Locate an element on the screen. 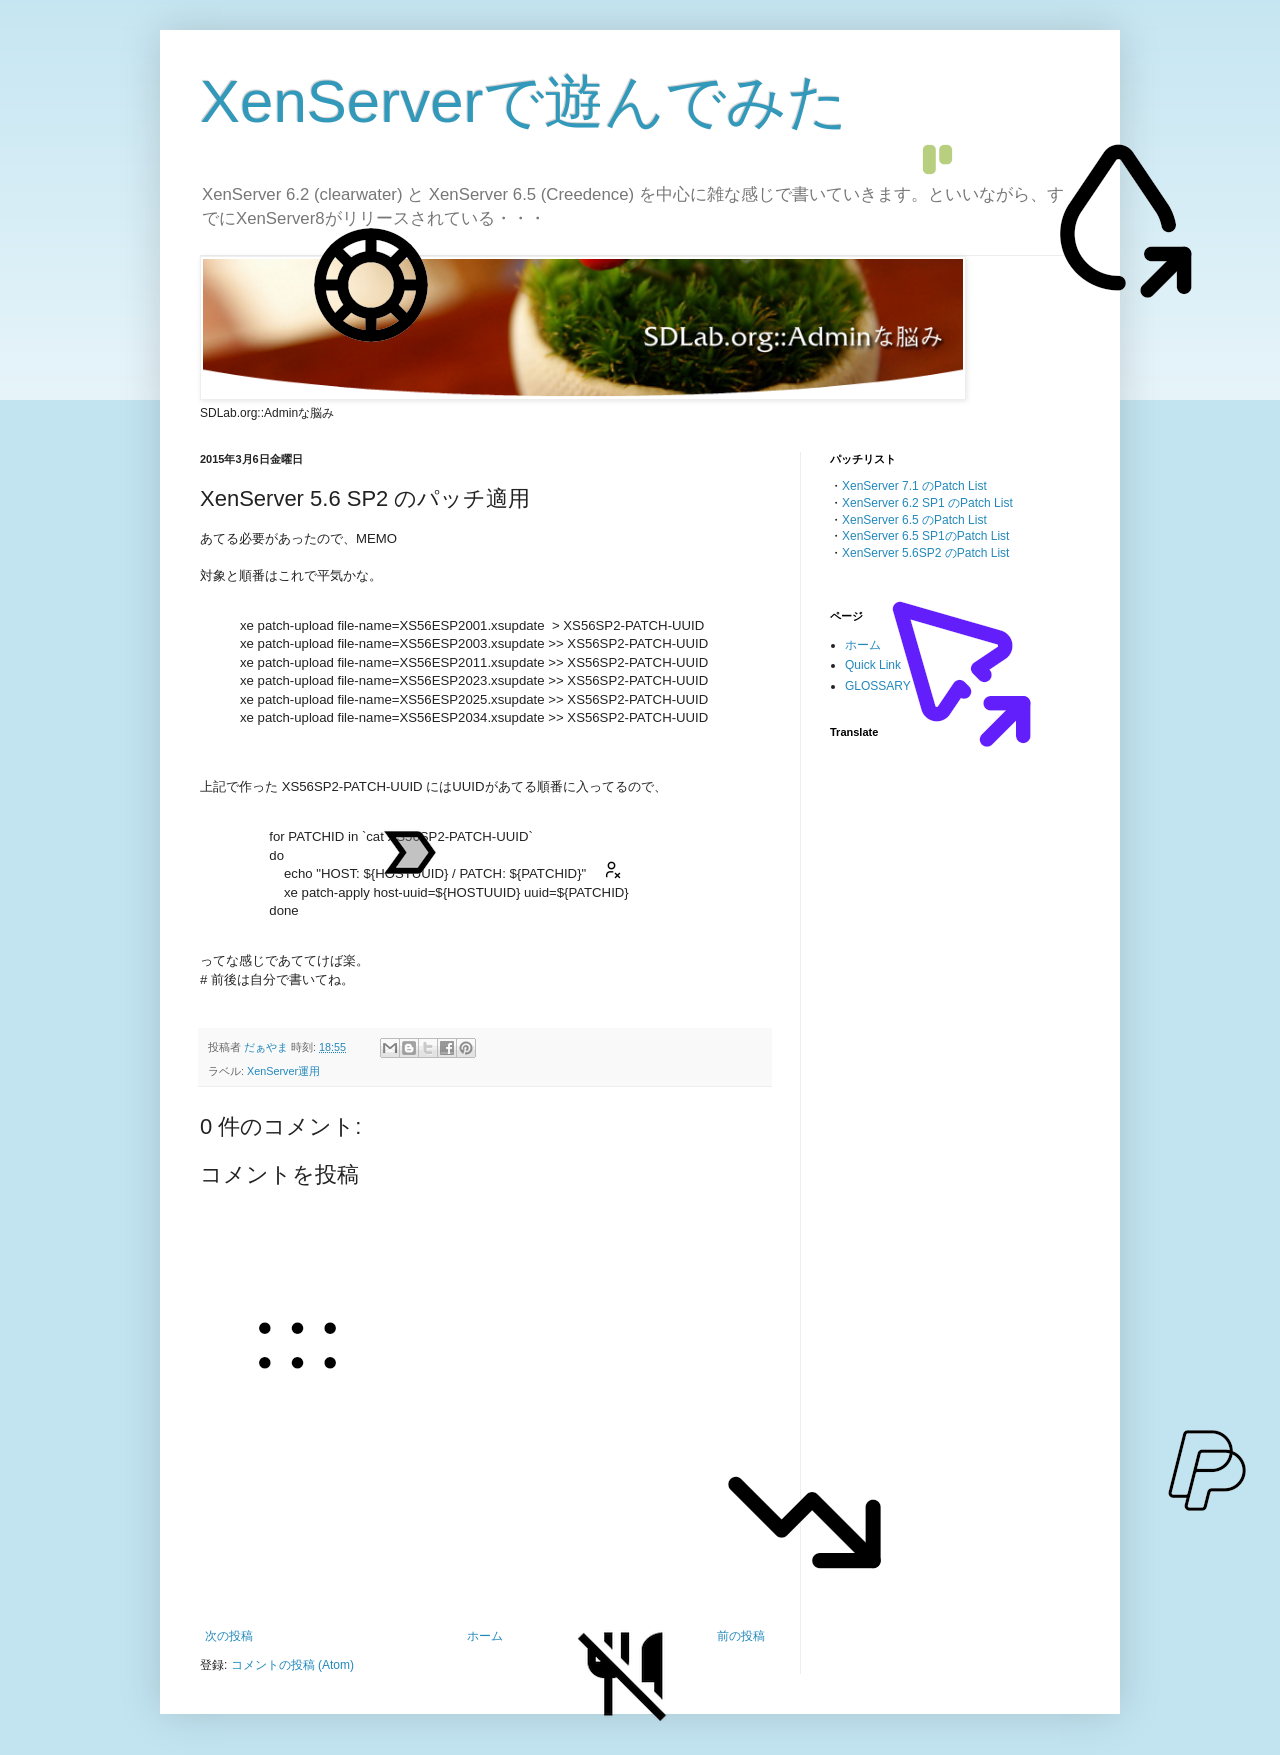  mark as important or priority is located at coordinates (408, 852).